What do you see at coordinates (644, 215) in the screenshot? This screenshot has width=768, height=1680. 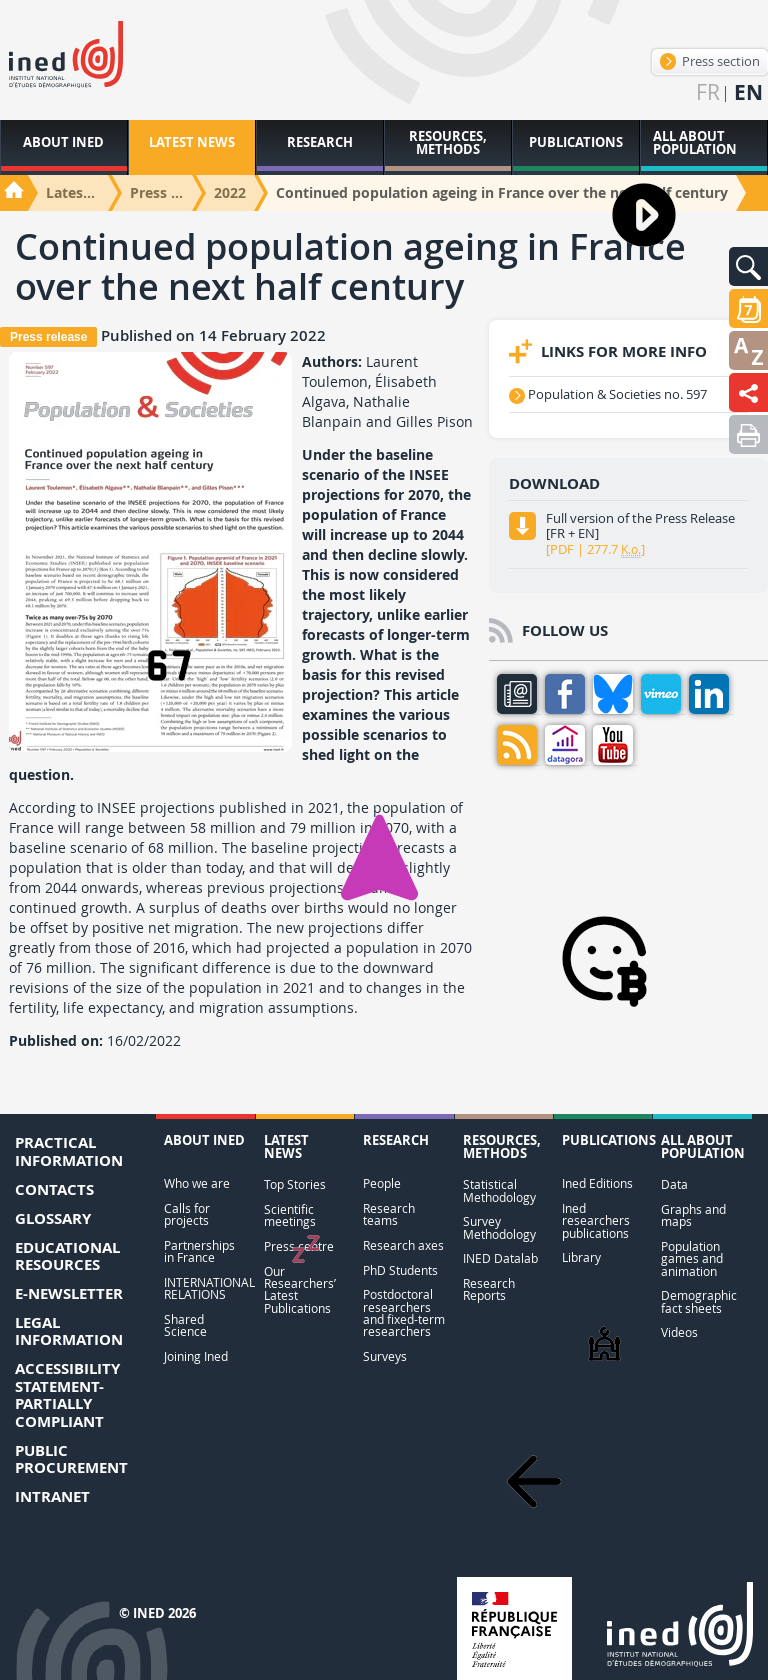 I see `play media or video content` at bounding box center [644, 215].